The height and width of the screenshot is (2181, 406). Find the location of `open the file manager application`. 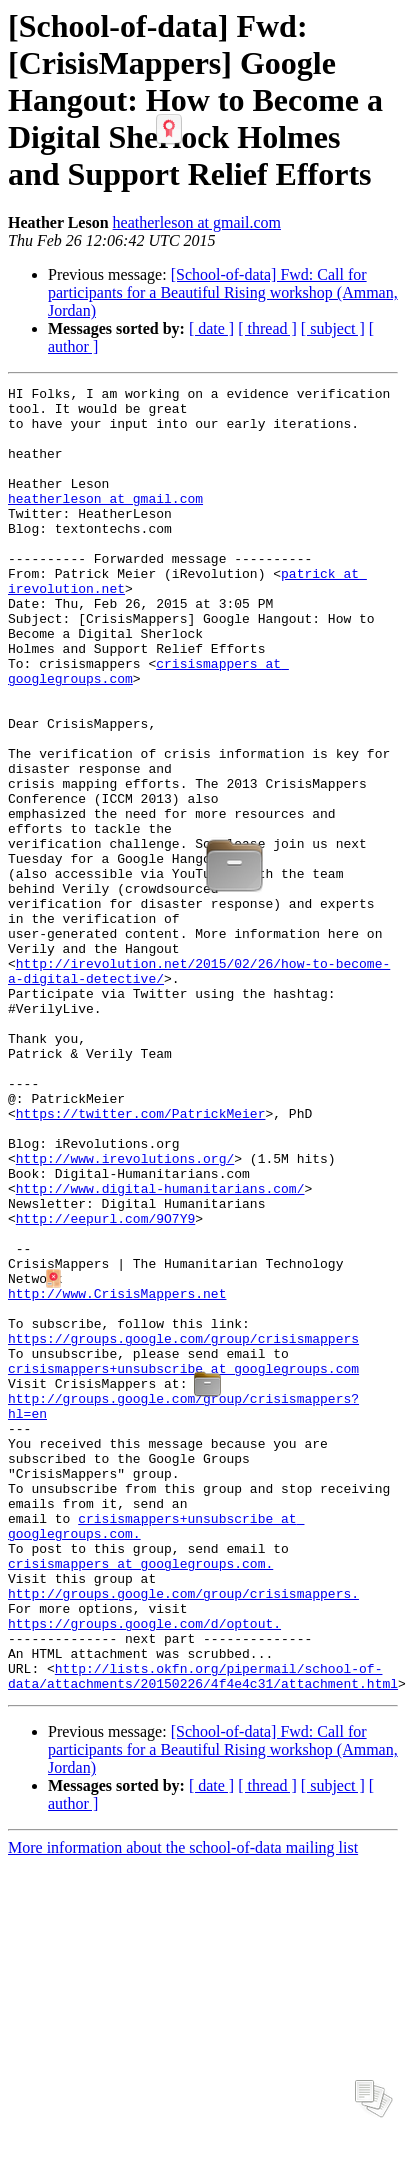

open the file manager application is located at coordinates (234, 865).